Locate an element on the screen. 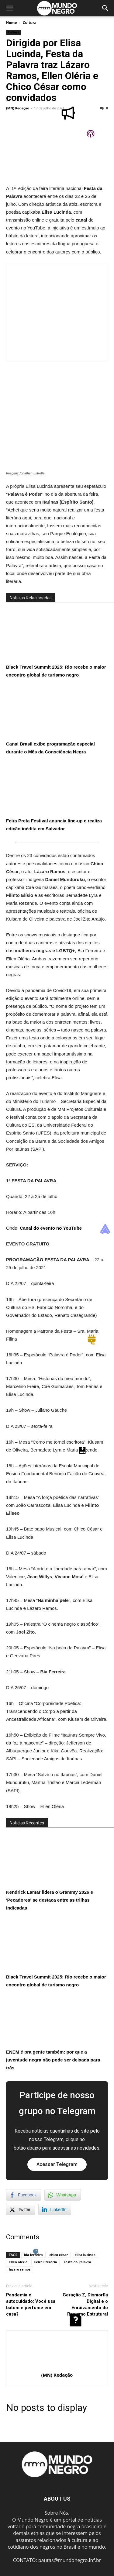 The width and height of the screenshot is (114, 2576). open android auto app is located at coordinates (105, 1229).